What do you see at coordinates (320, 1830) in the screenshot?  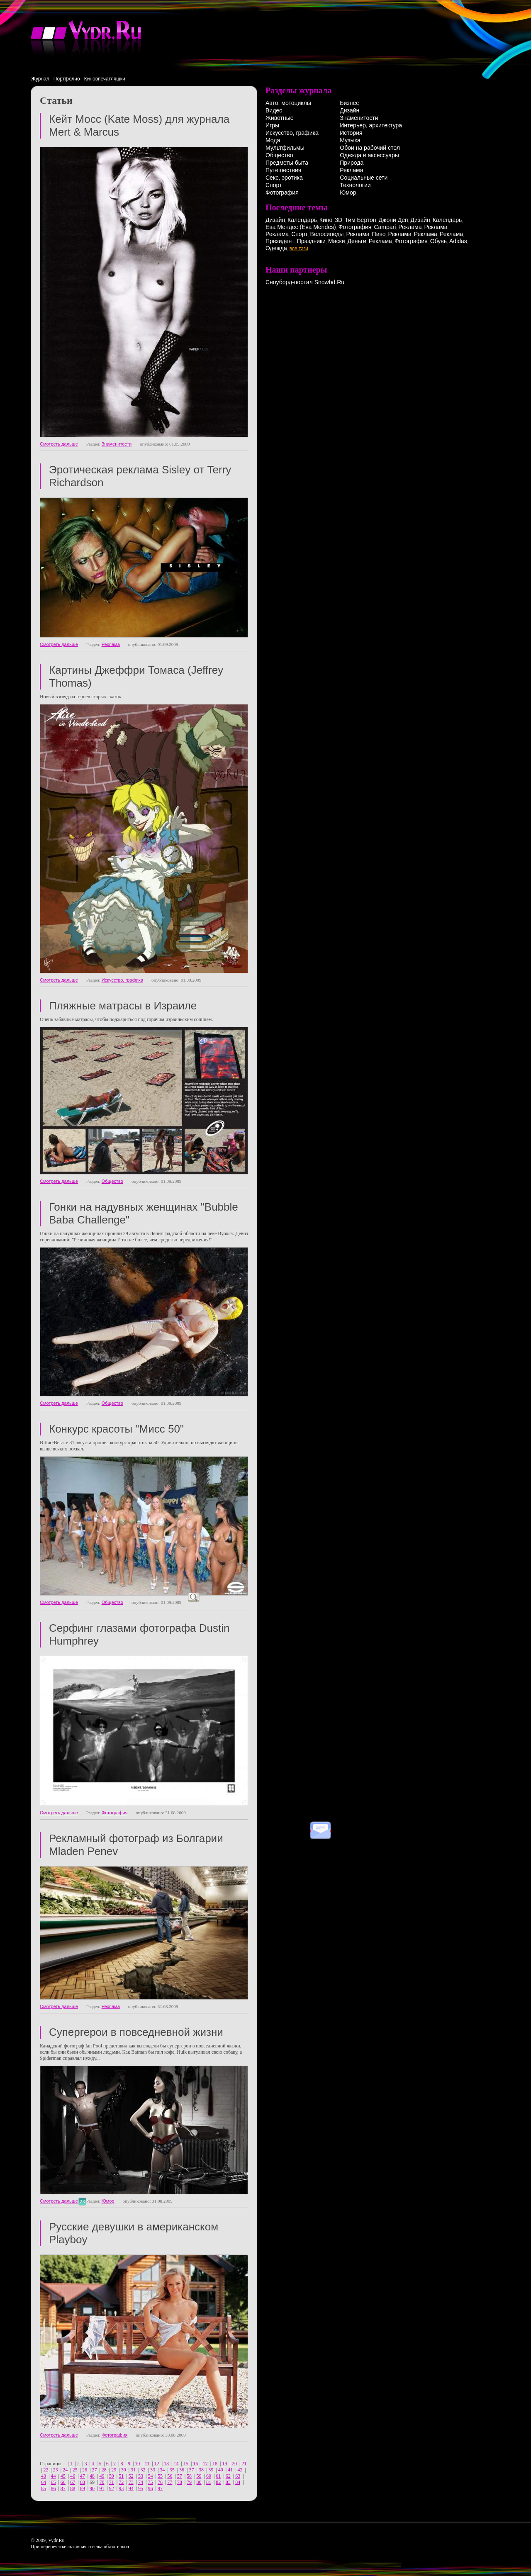 I see `open email application` at bounding box center [320, 1830].